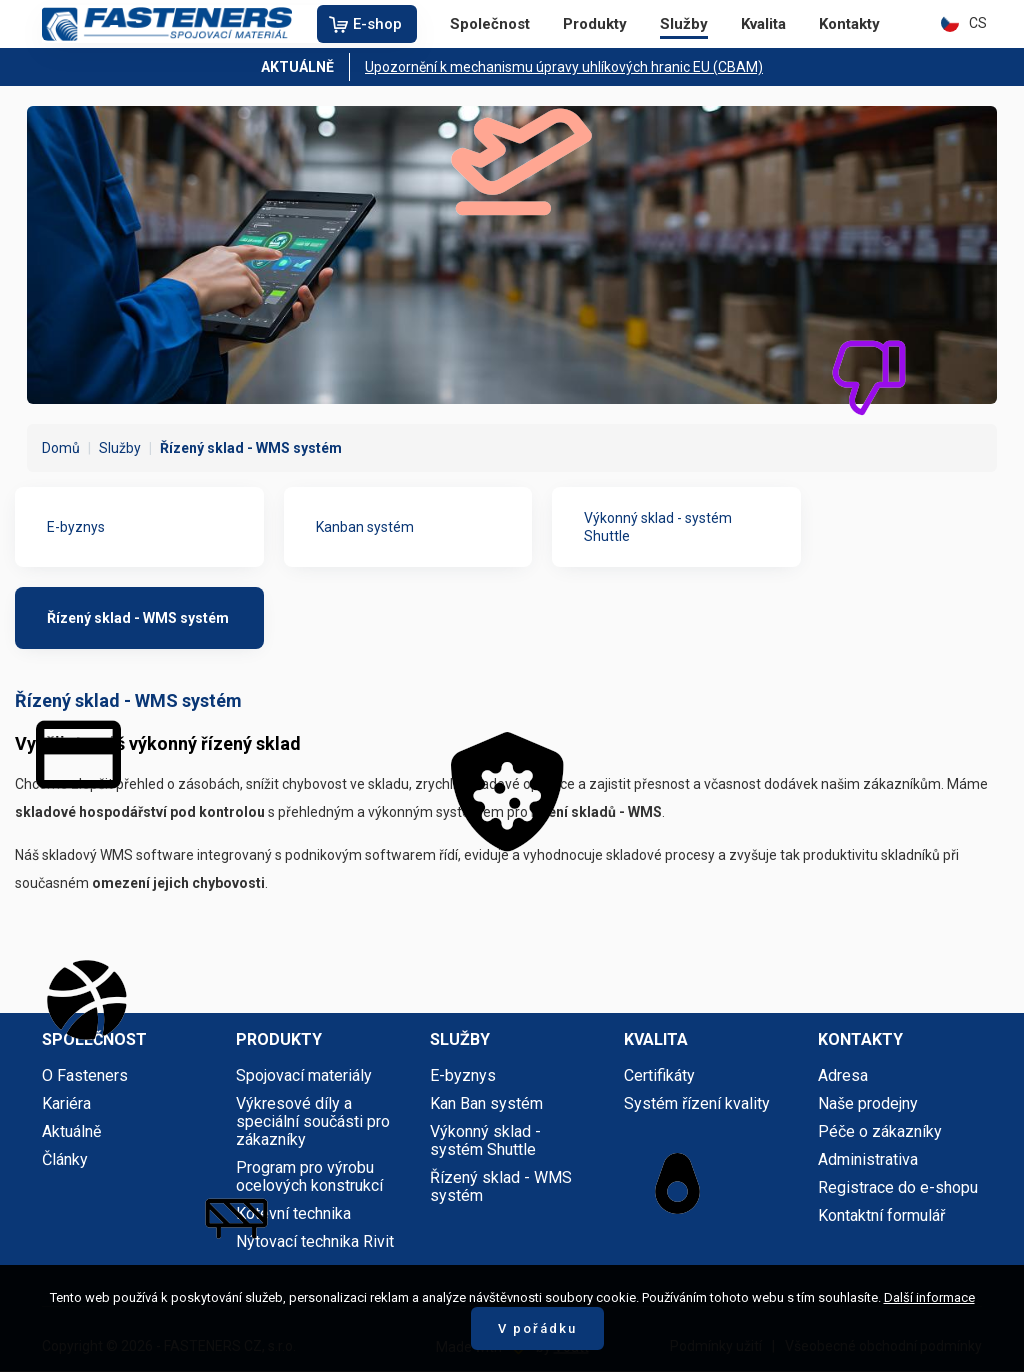 This screenshot has width=1024, height=1372. I want to click on visit dribbble profile or portfolio, so click(87, 1000).